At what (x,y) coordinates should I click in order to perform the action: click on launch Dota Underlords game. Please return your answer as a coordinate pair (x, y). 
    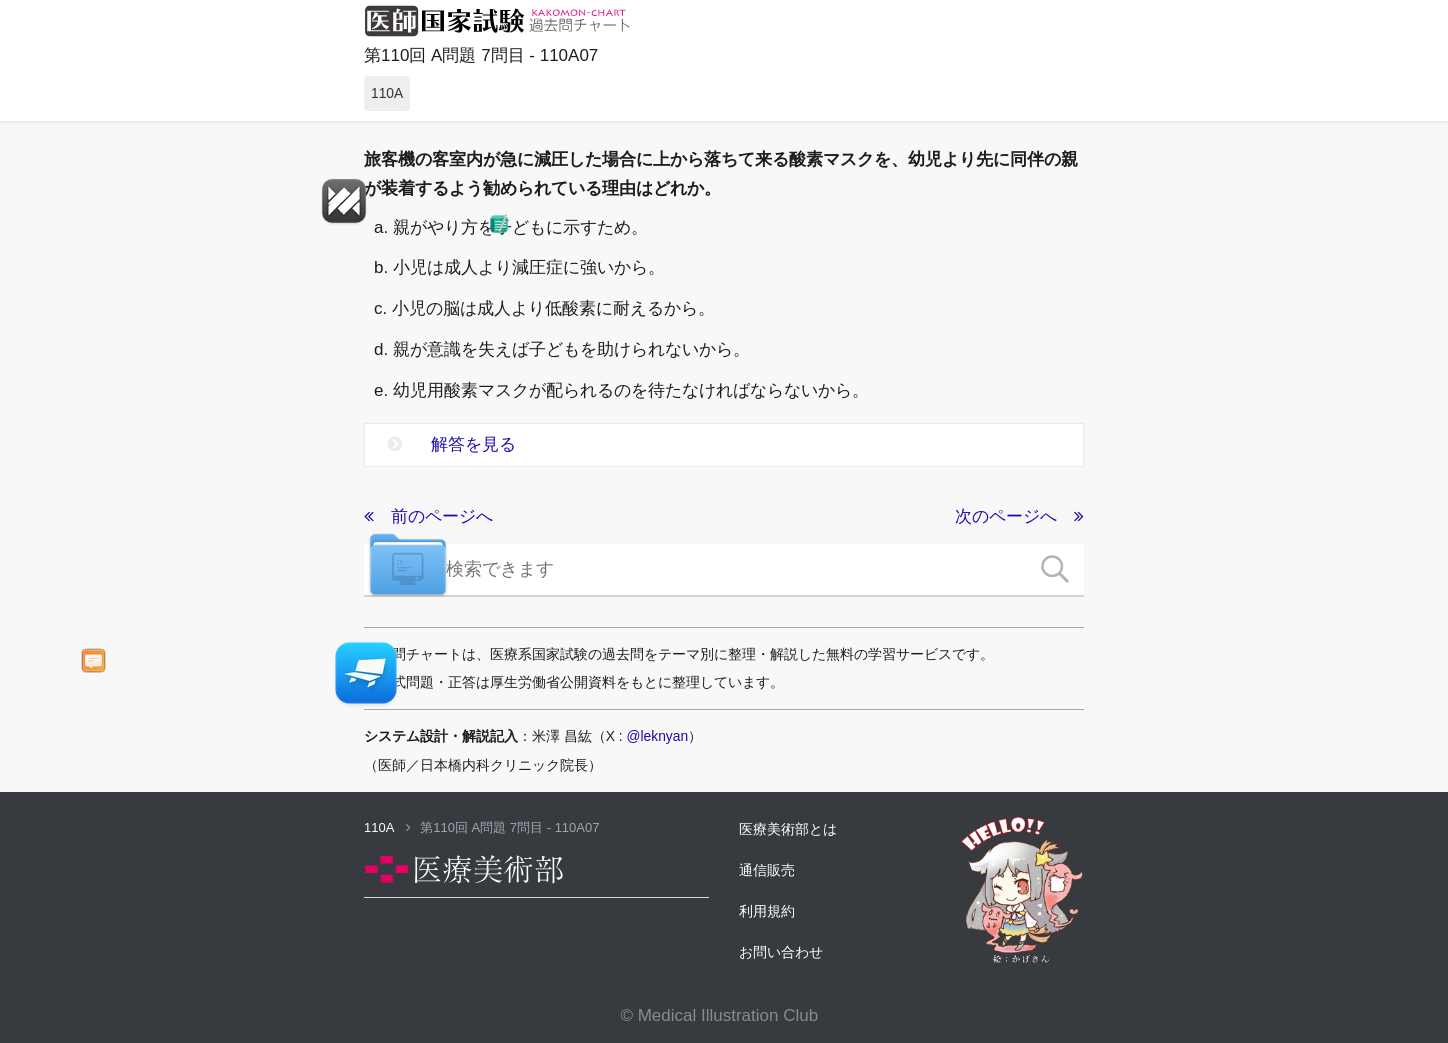
    Looking at the image, I should click on (344, 201).